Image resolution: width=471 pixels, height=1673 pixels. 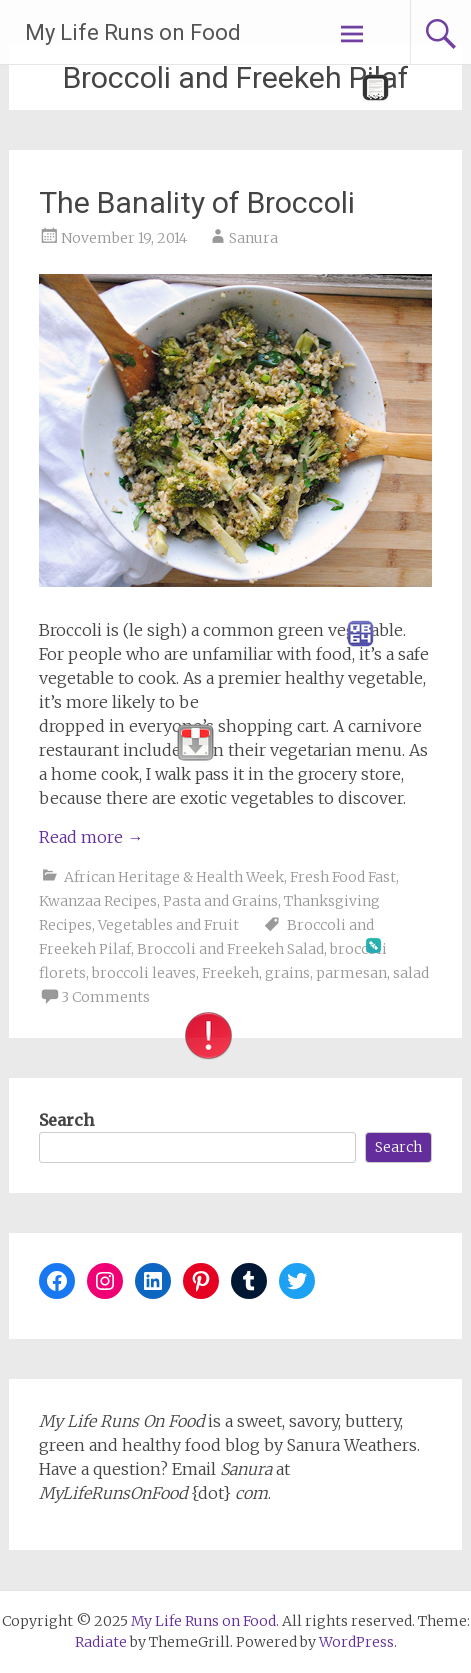 What do you see at coordinates (360, 633) in the screenshot?
I see `launch the QB64 programming environment` at bounding box center [360, 633].